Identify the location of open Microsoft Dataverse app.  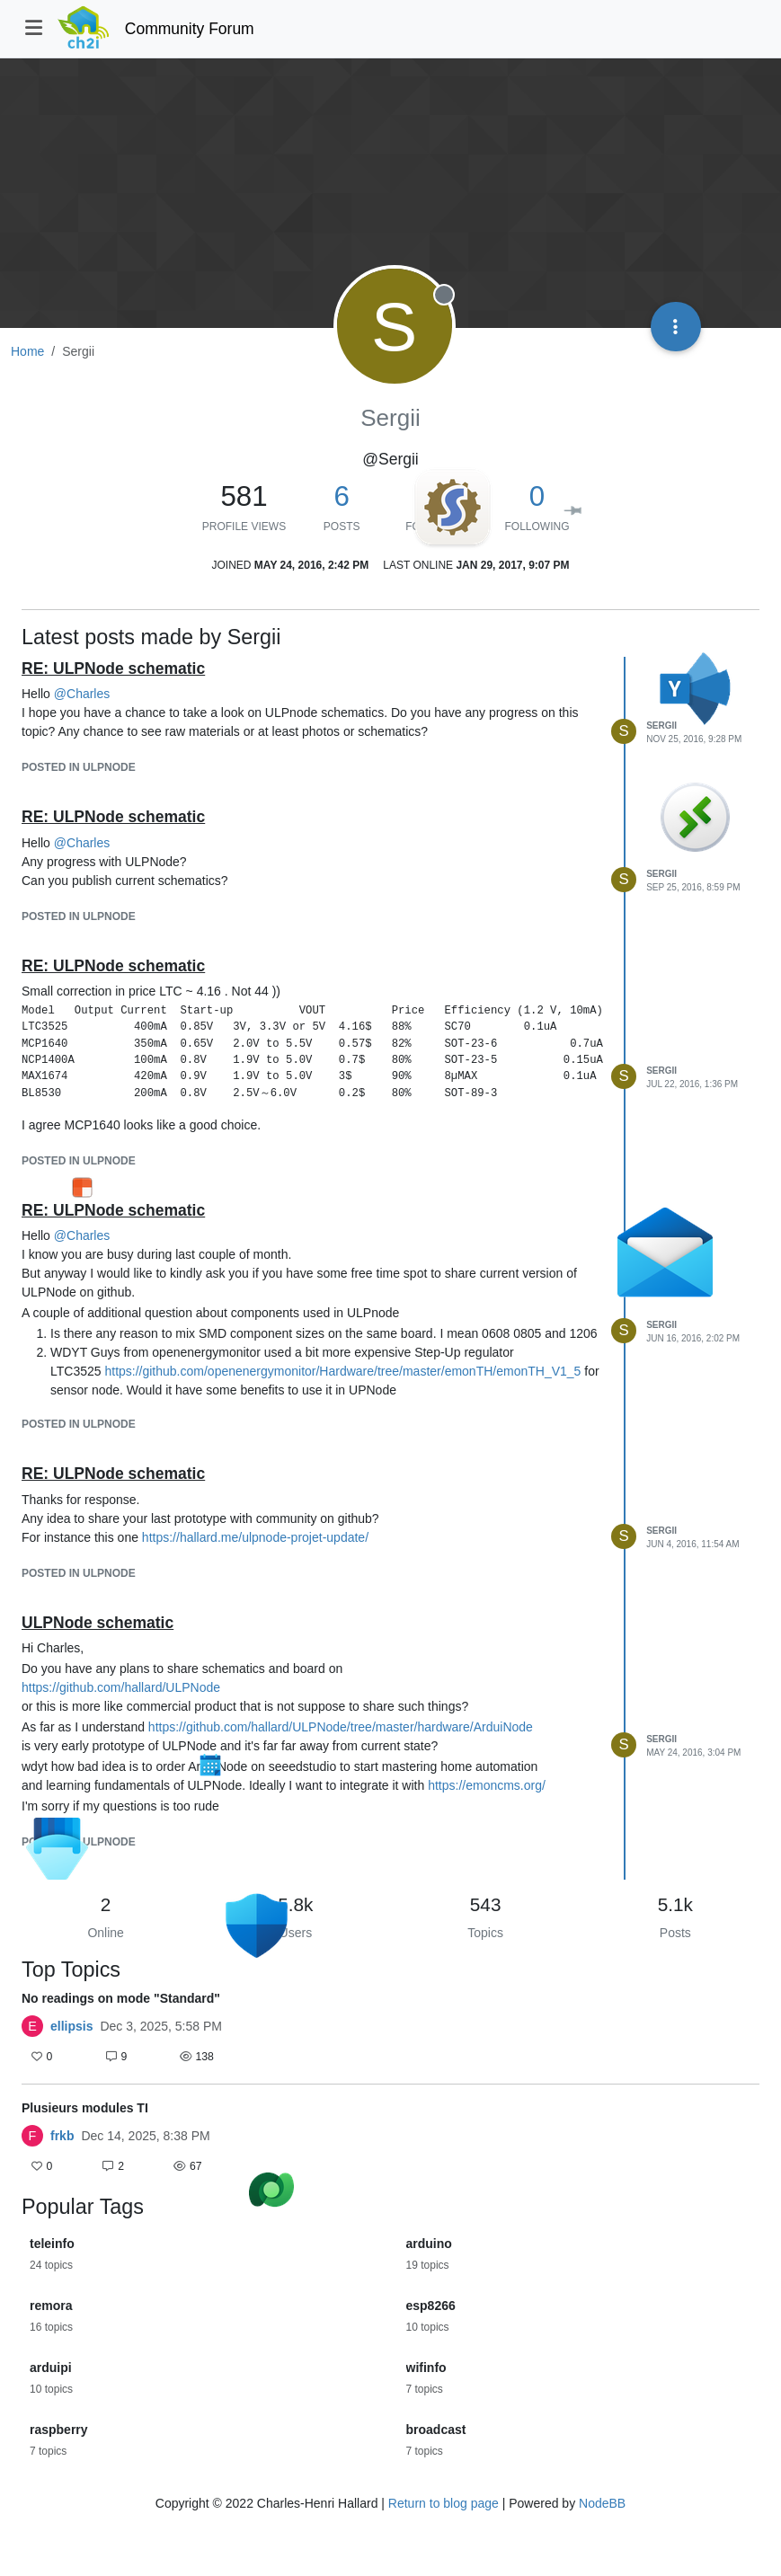
(271, 2190).